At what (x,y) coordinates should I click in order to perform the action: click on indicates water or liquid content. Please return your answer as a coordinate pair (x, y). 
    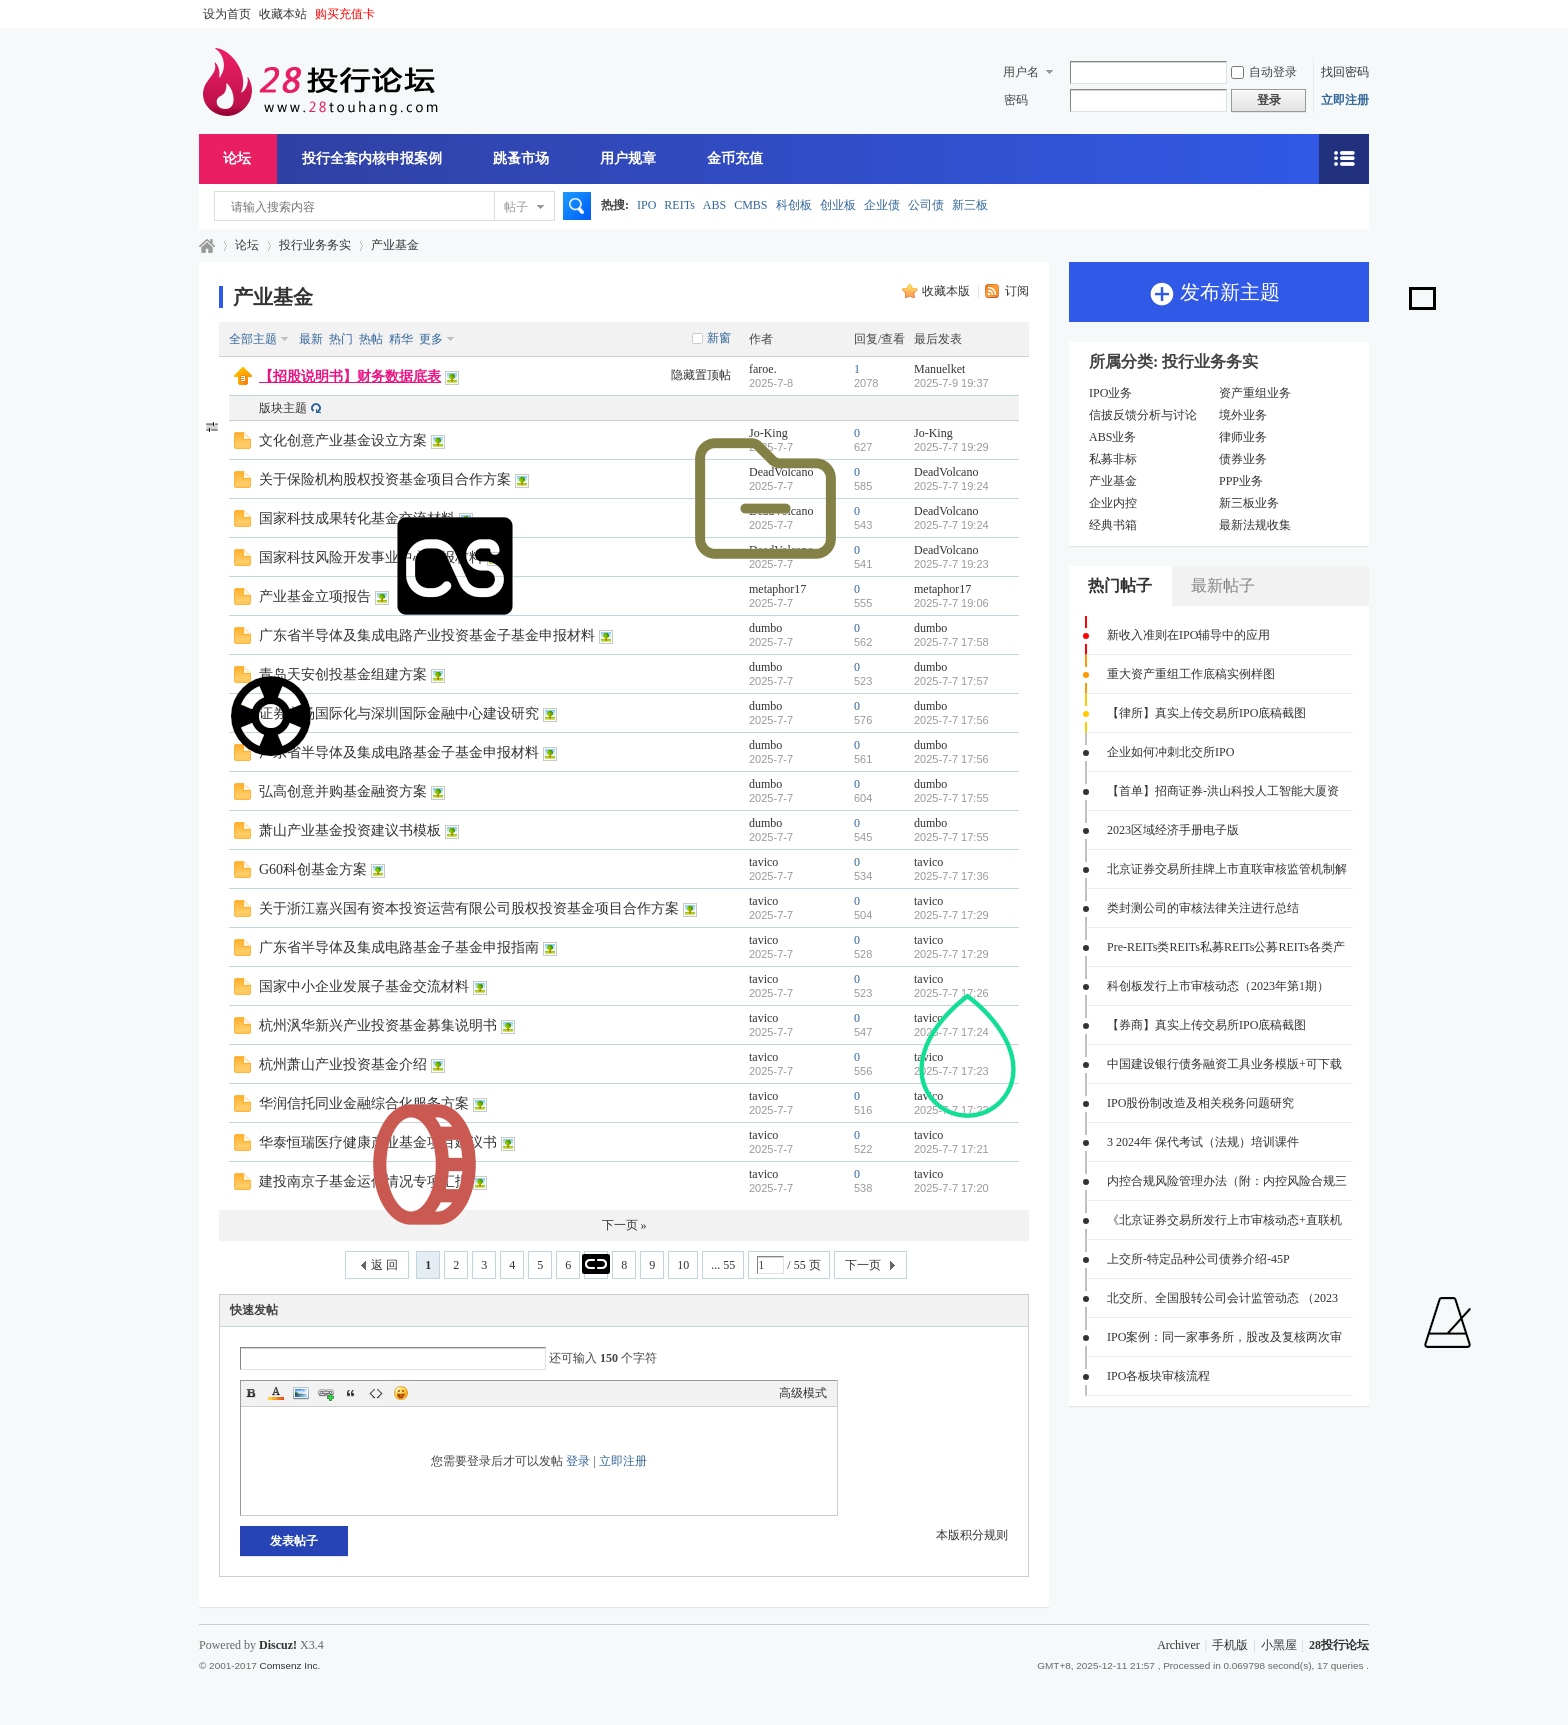
    Looking at the image, I should click on (967, 1060).